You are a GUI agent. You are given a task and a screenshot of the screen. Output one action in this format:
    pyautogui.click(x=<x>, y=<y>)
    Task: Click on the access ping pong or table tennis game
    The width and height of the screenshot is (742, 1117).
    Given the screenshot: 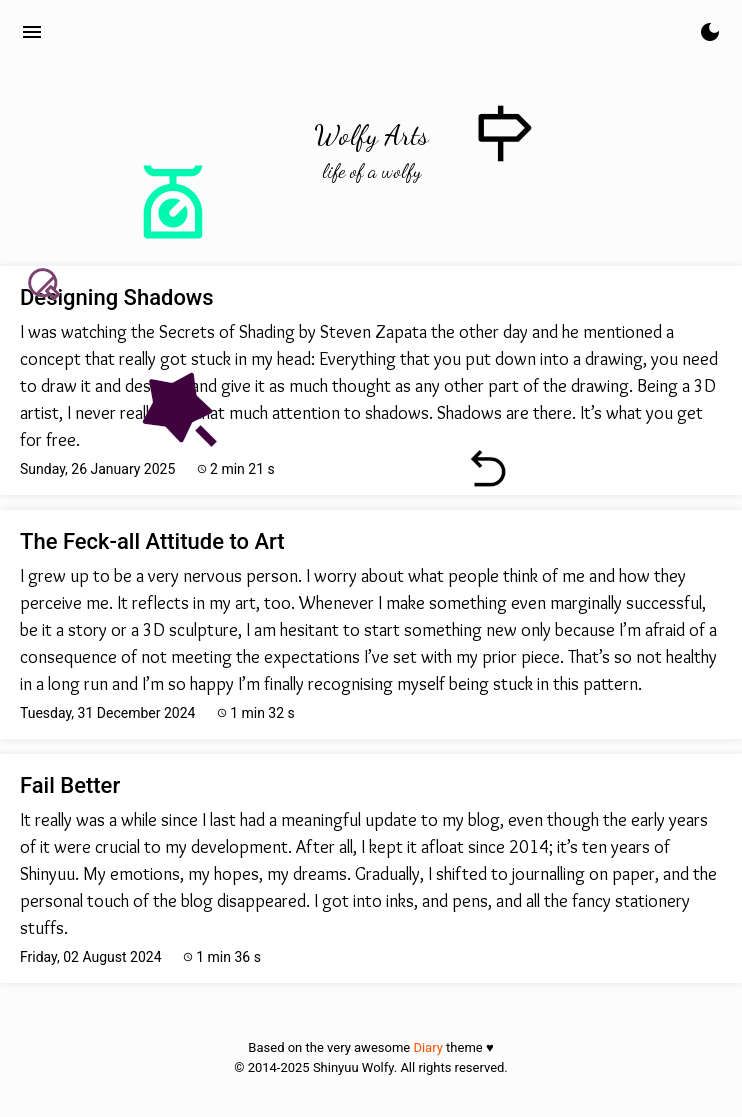 What is the action you would take?
    pyautogui.click(x=43, y=283)
    